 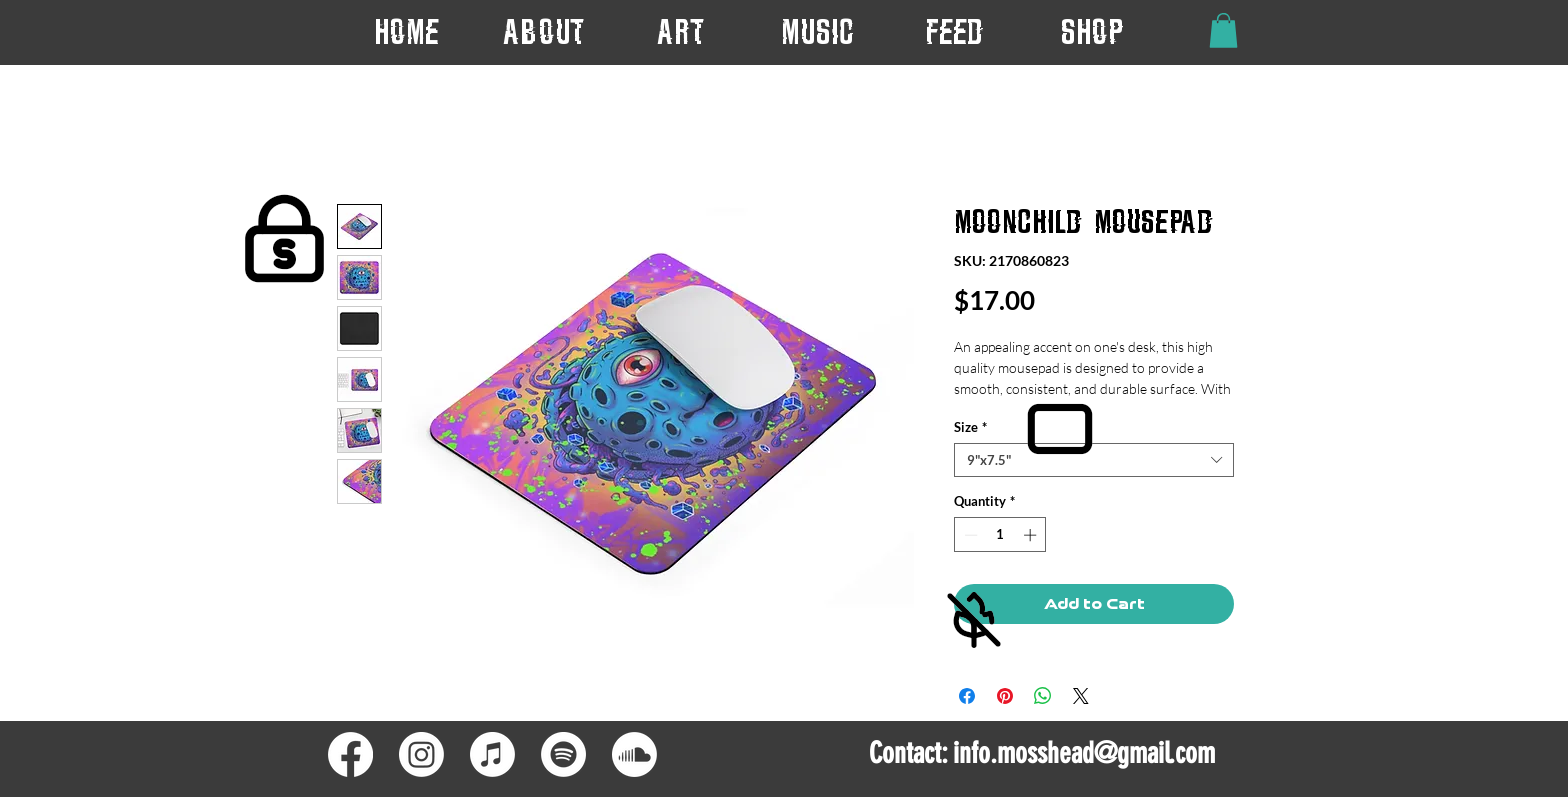 What do you see at coordinates (974, 620) in the screenshot?
I see `indicates gluten-free option or product` at bounding box center [974, 620].